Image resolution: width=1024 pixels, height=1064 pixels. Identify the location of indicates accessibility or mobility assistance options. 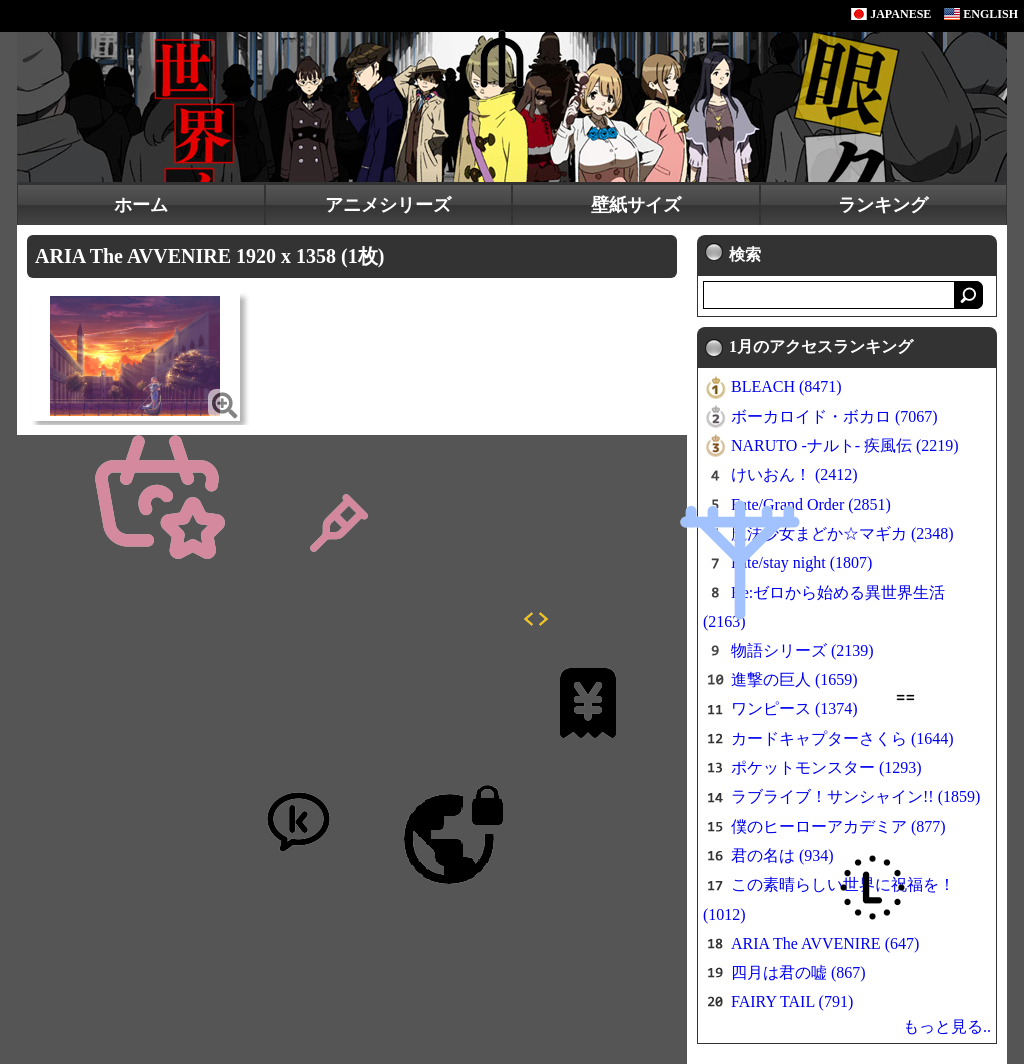
(339, 523).